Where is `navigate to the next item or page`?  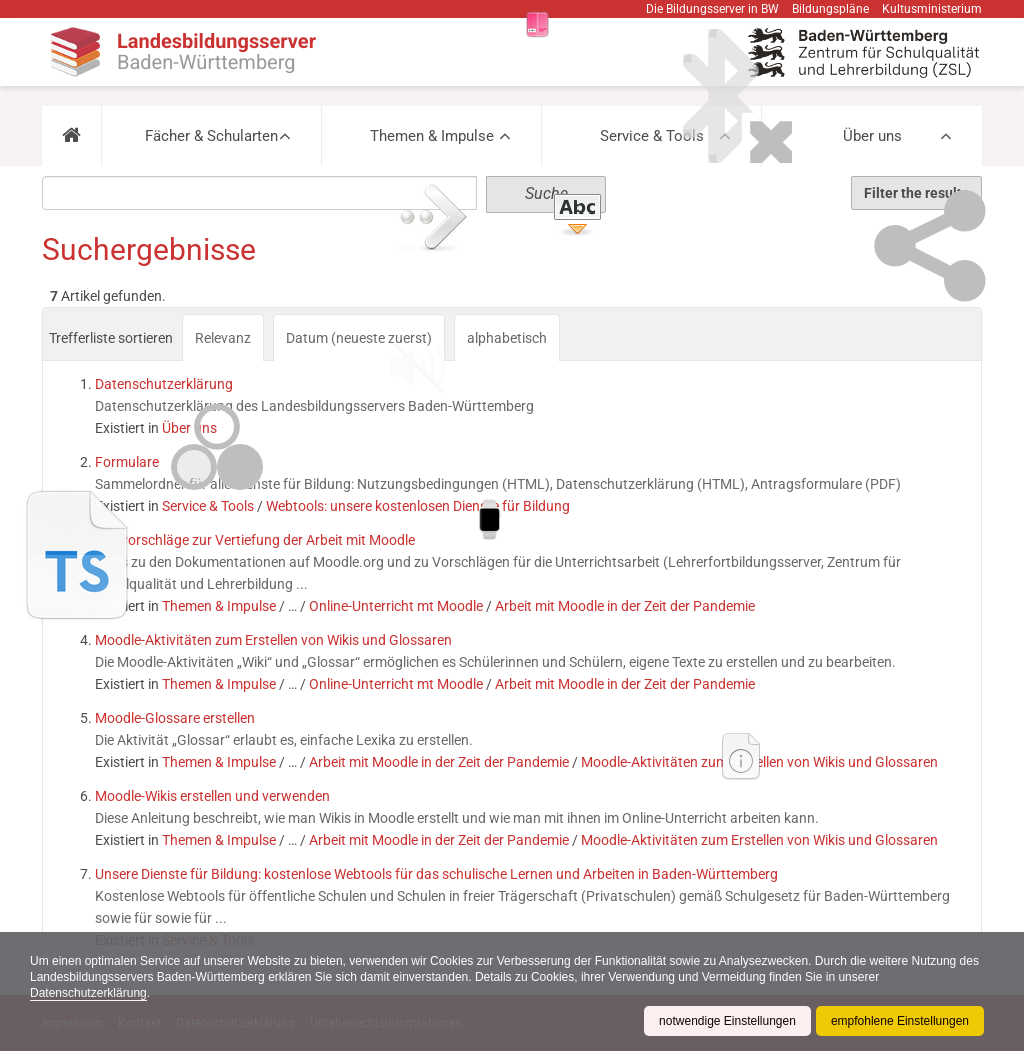
navigate to the next item or page is located at coordinates (433, 217).